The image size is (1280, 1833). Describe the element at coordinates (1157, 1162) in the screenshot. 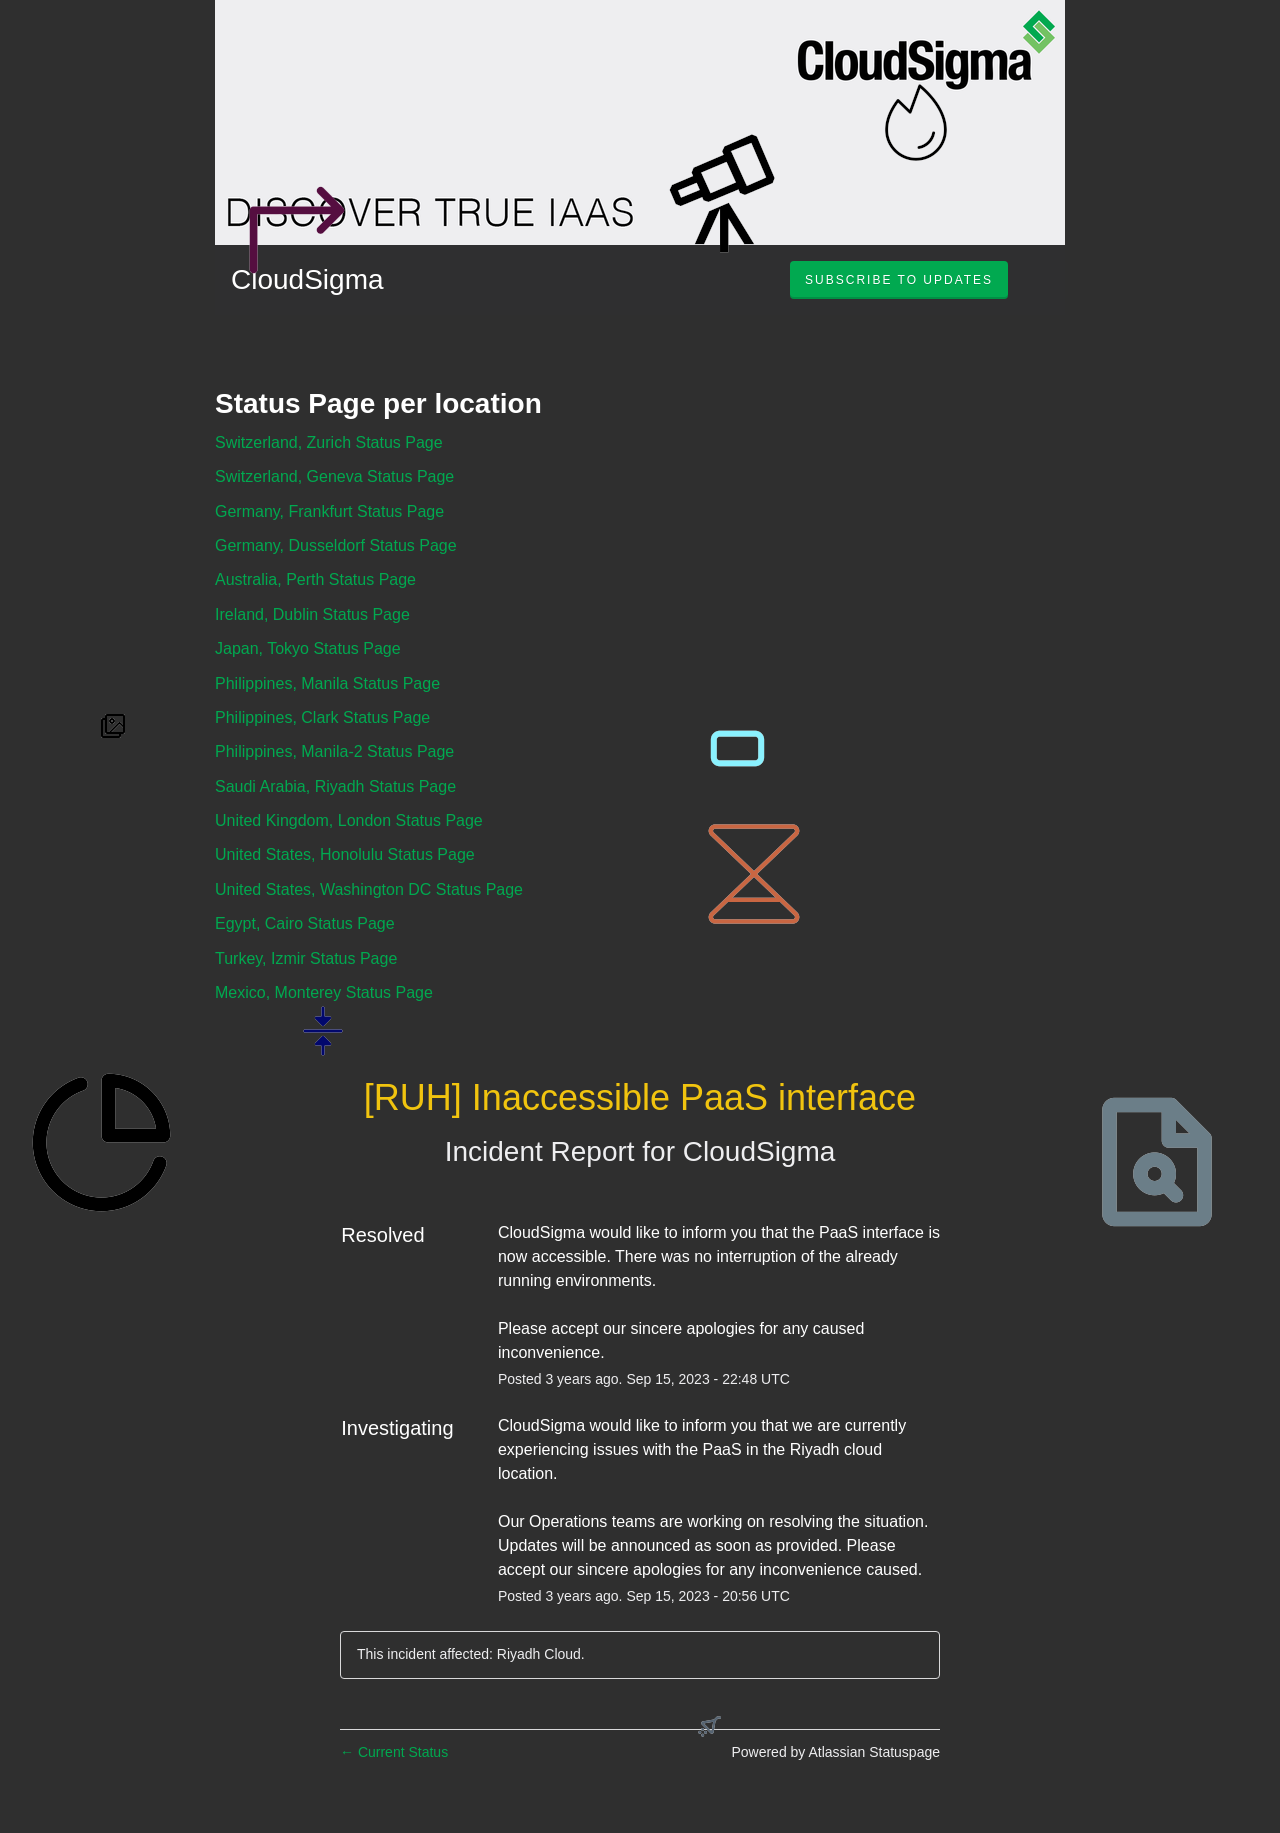

I see `search within a document` at that location.